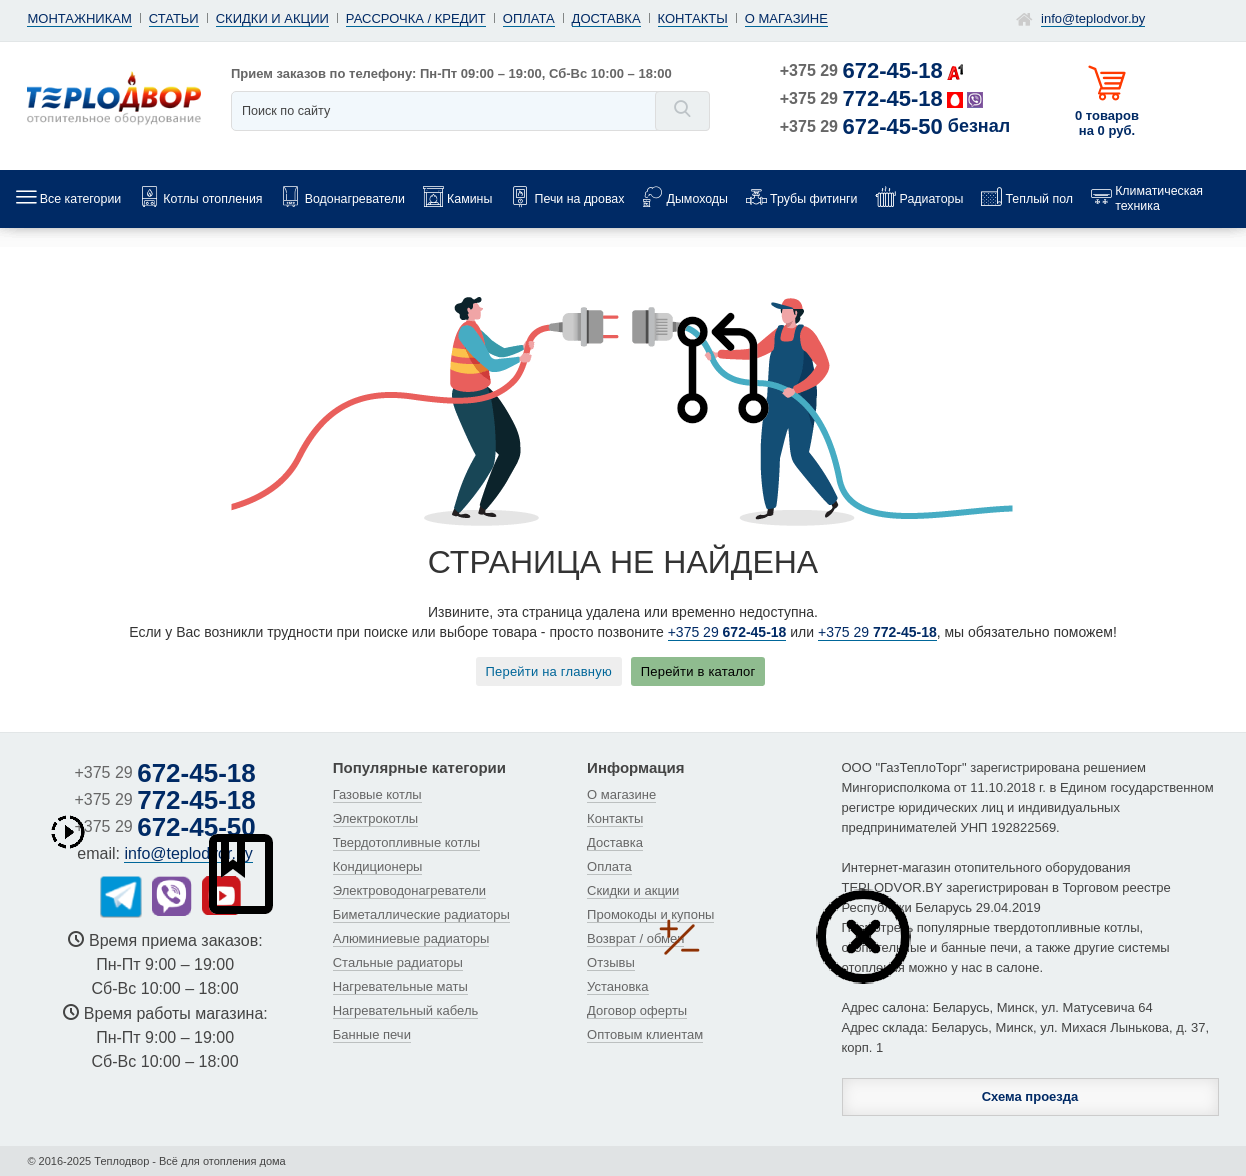 This screenshot has height=1176, width=1246. What do you see at coordinates (68, 832) in the screenshot?
I see `enable slow motion video recording` at bounding box center [68, 832].